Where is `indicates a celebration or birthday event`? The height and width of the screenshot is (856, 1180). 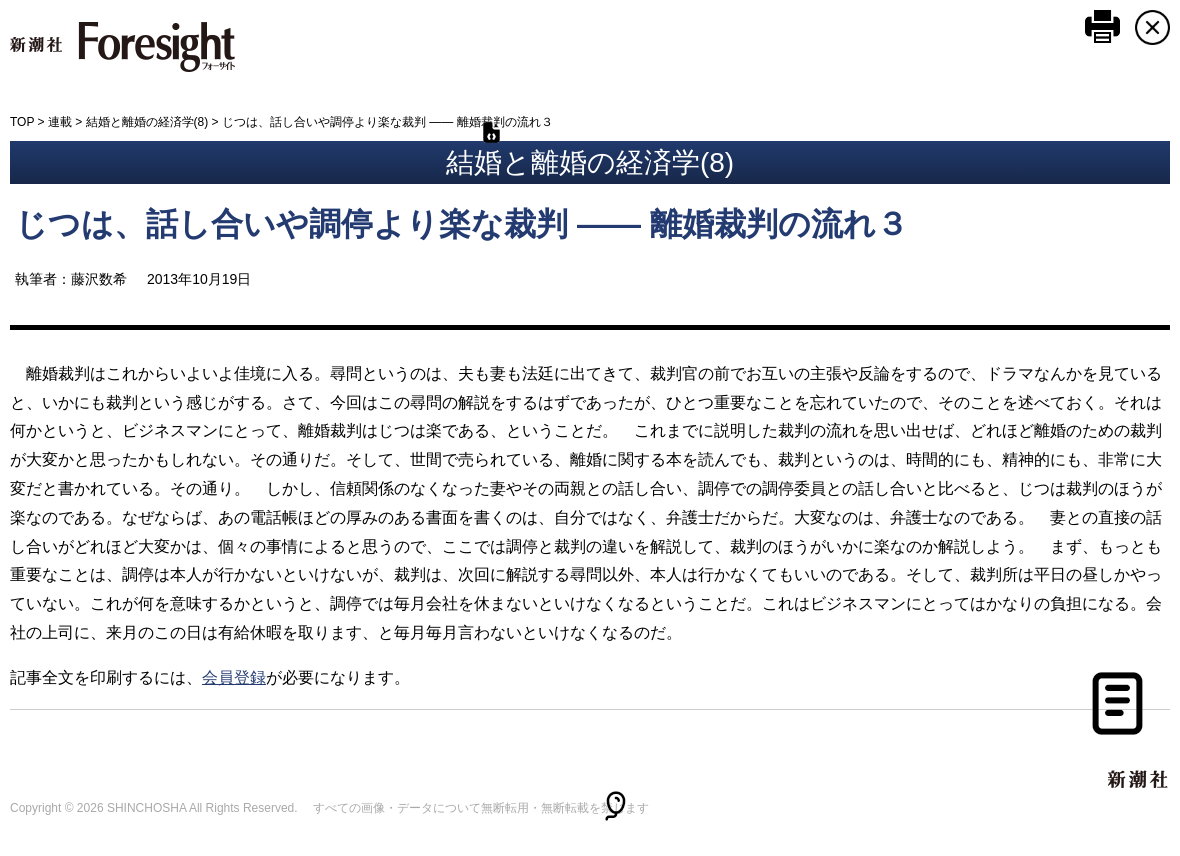
indicates a celebration or birthday event is located at coordinates (616, 806).